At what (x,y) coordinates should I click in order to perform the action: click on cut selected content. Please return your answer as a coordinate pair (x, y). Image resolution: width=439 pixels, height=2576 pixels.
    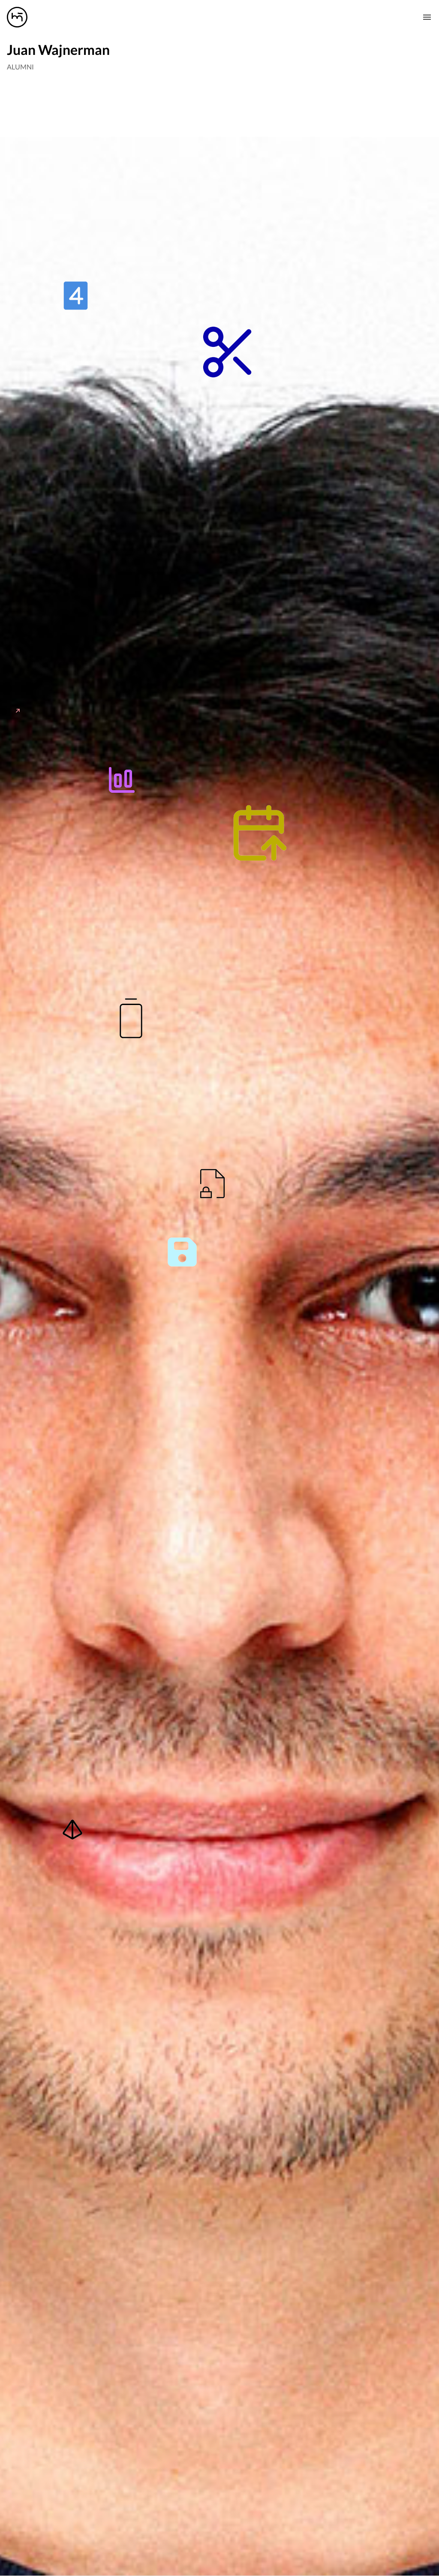
    Looking at the image, I should click on (229, 352).